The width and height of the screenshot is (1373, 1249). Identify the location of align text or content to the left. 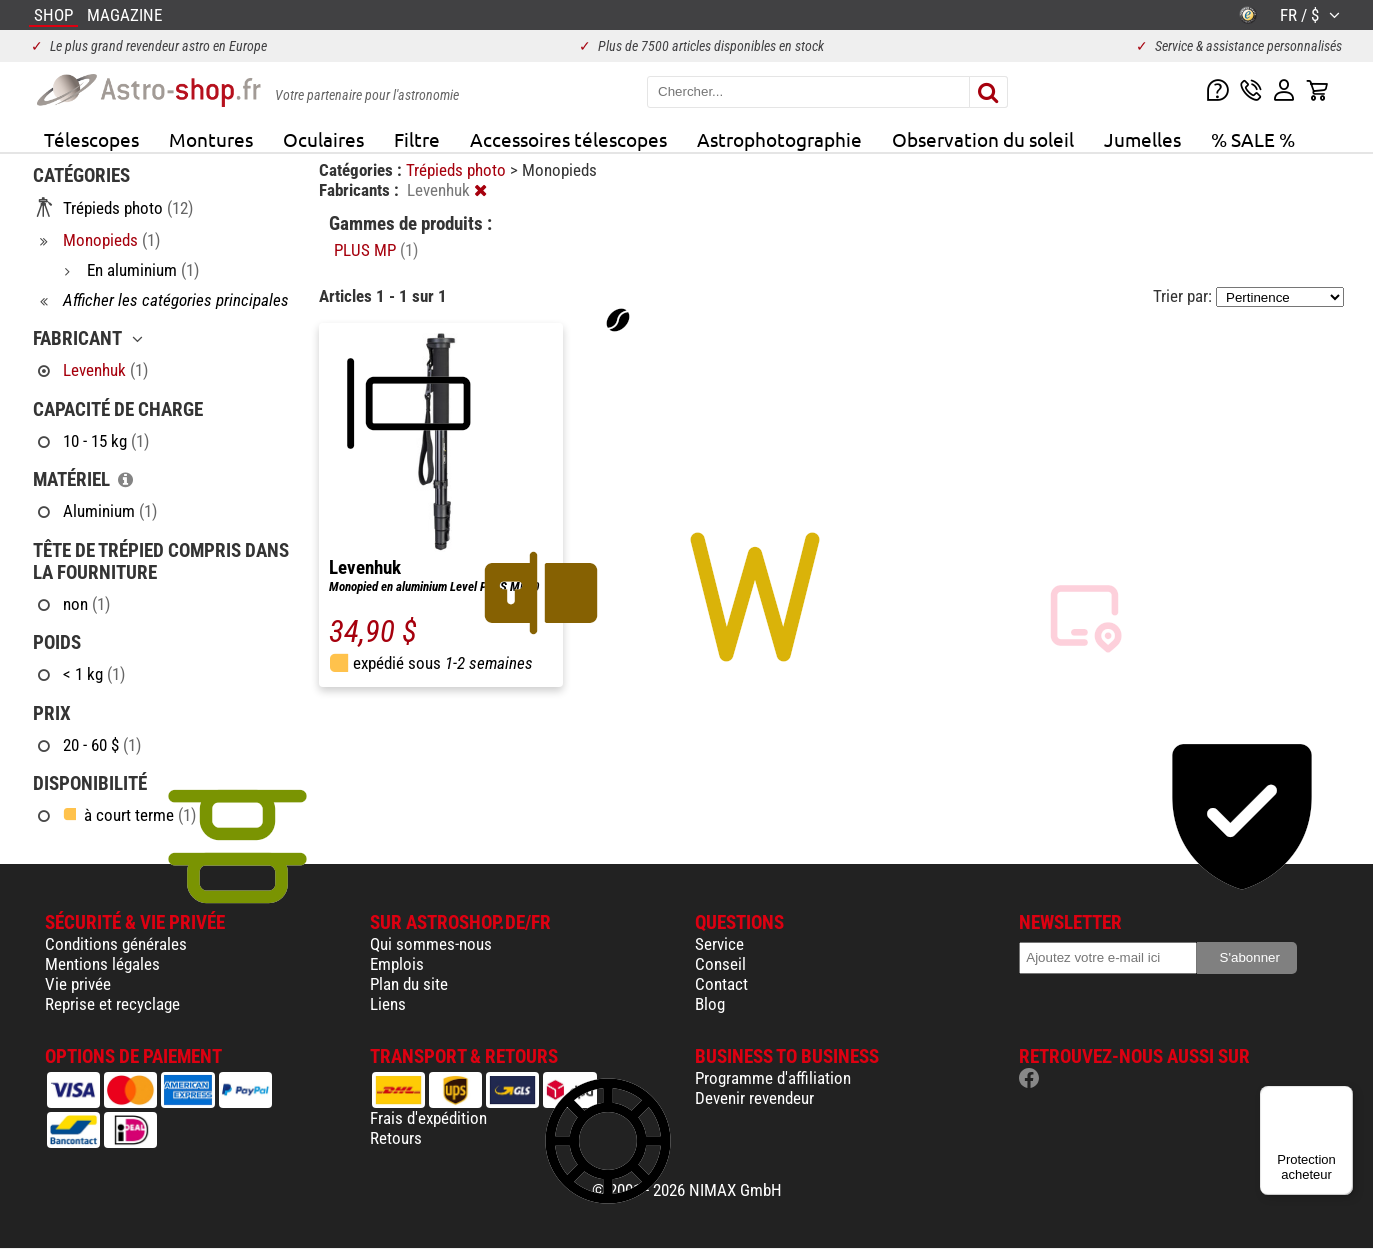
(406, 403).